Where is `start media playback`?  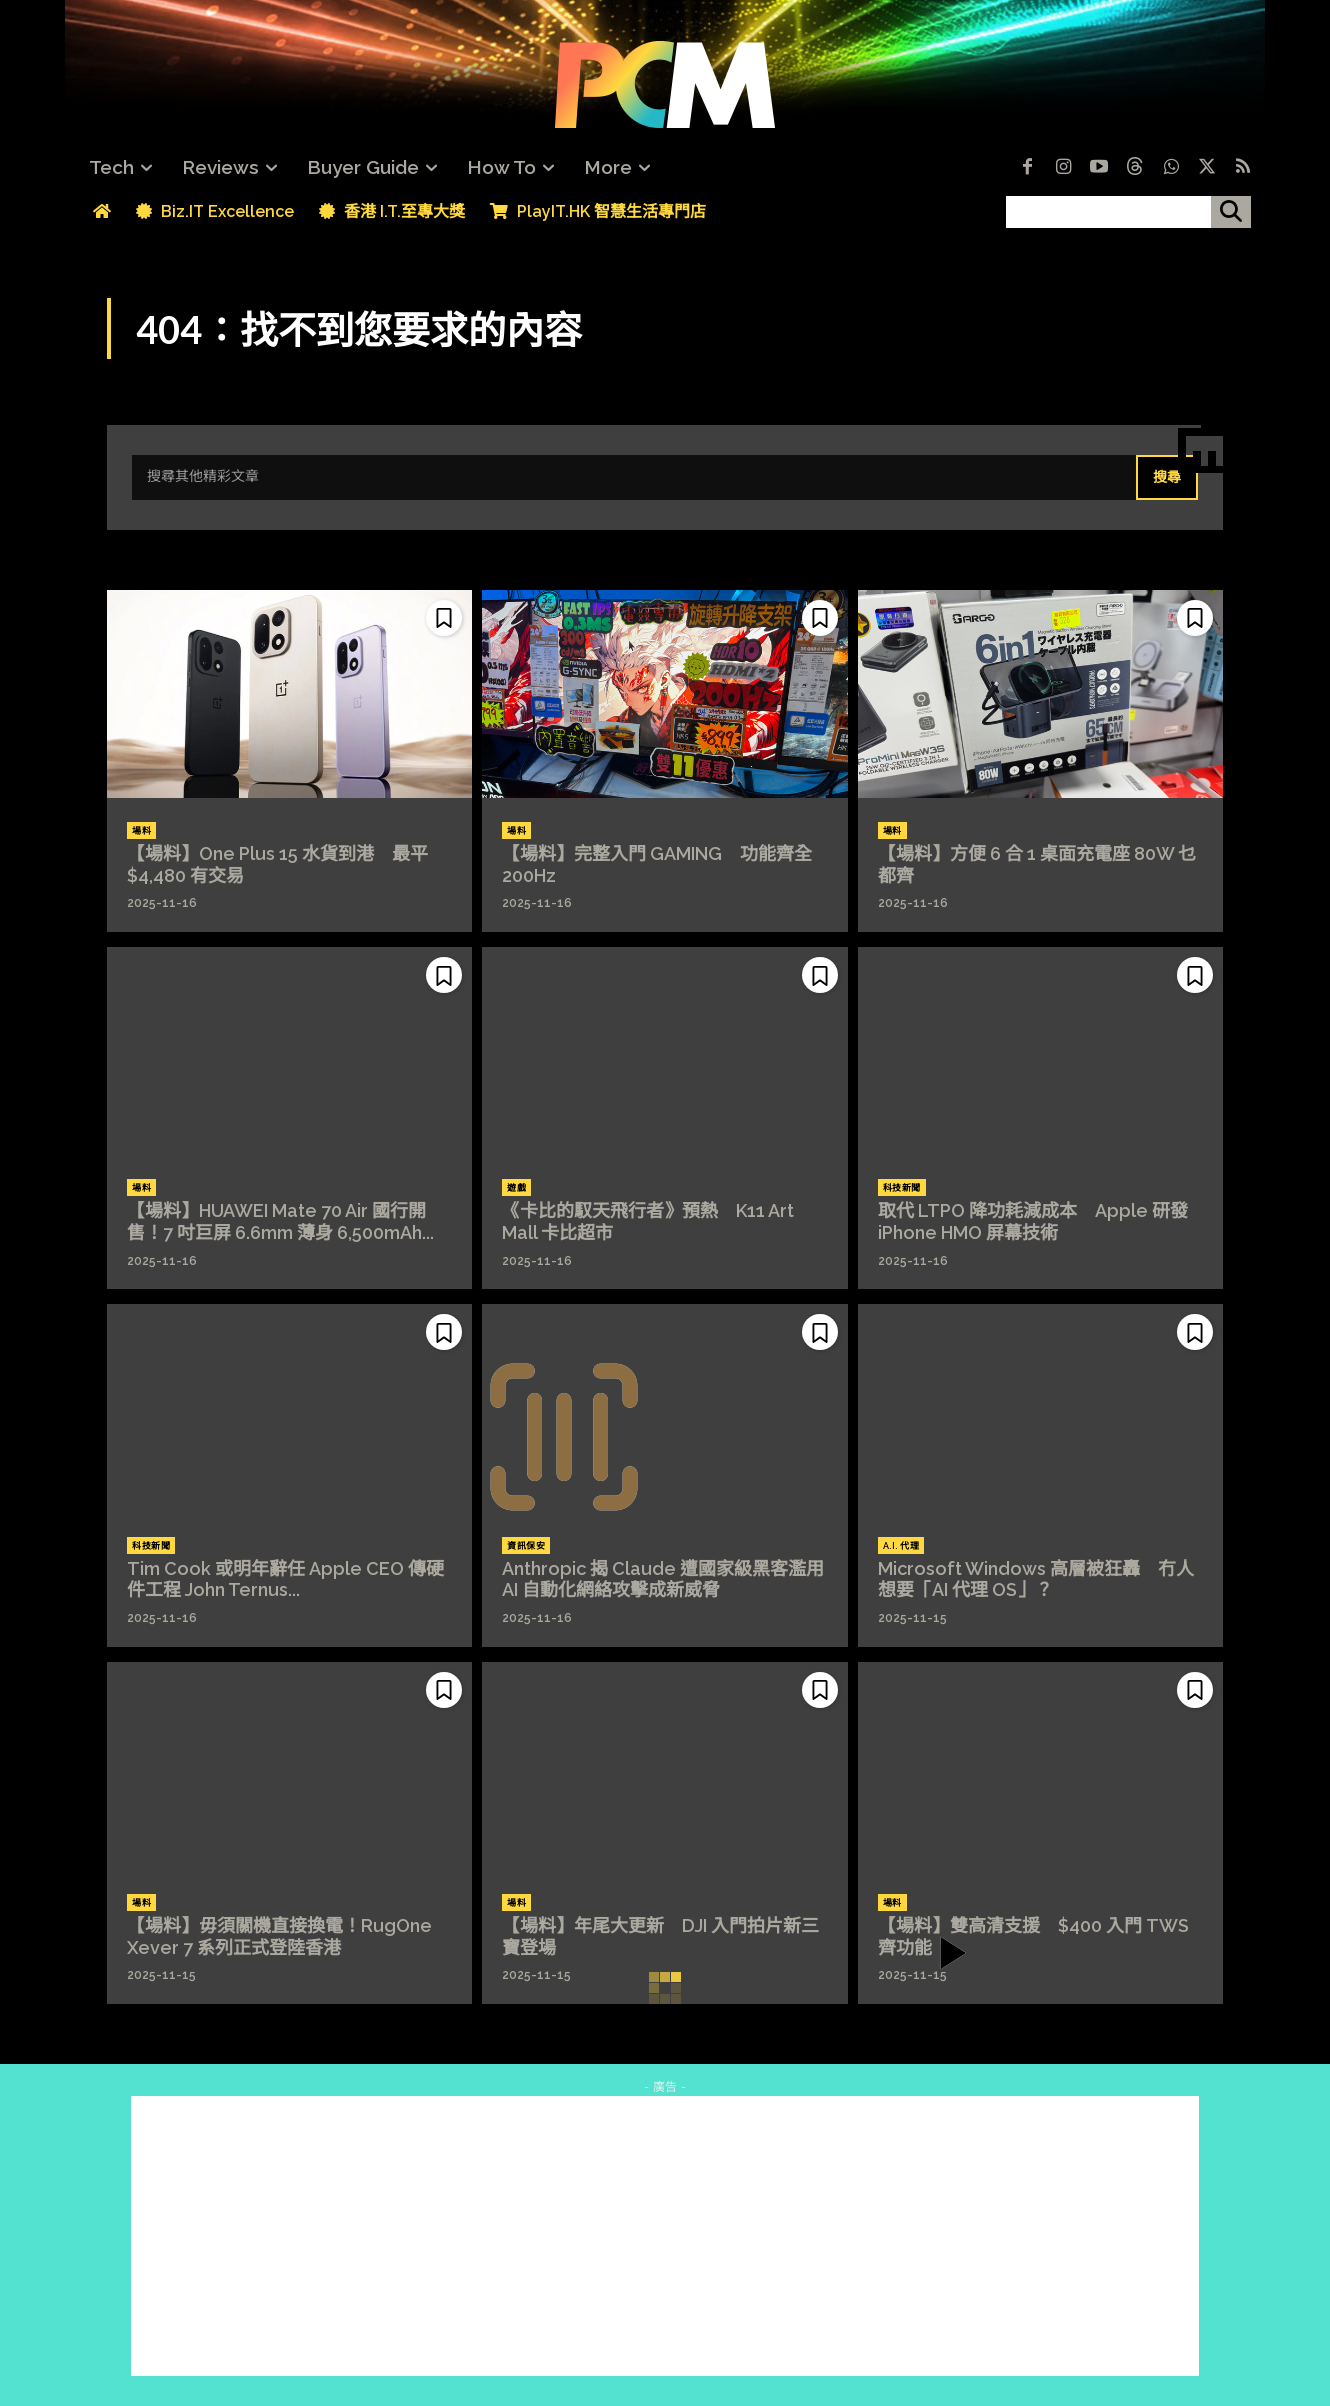 start media playback is located at coordinates (950, 1953).